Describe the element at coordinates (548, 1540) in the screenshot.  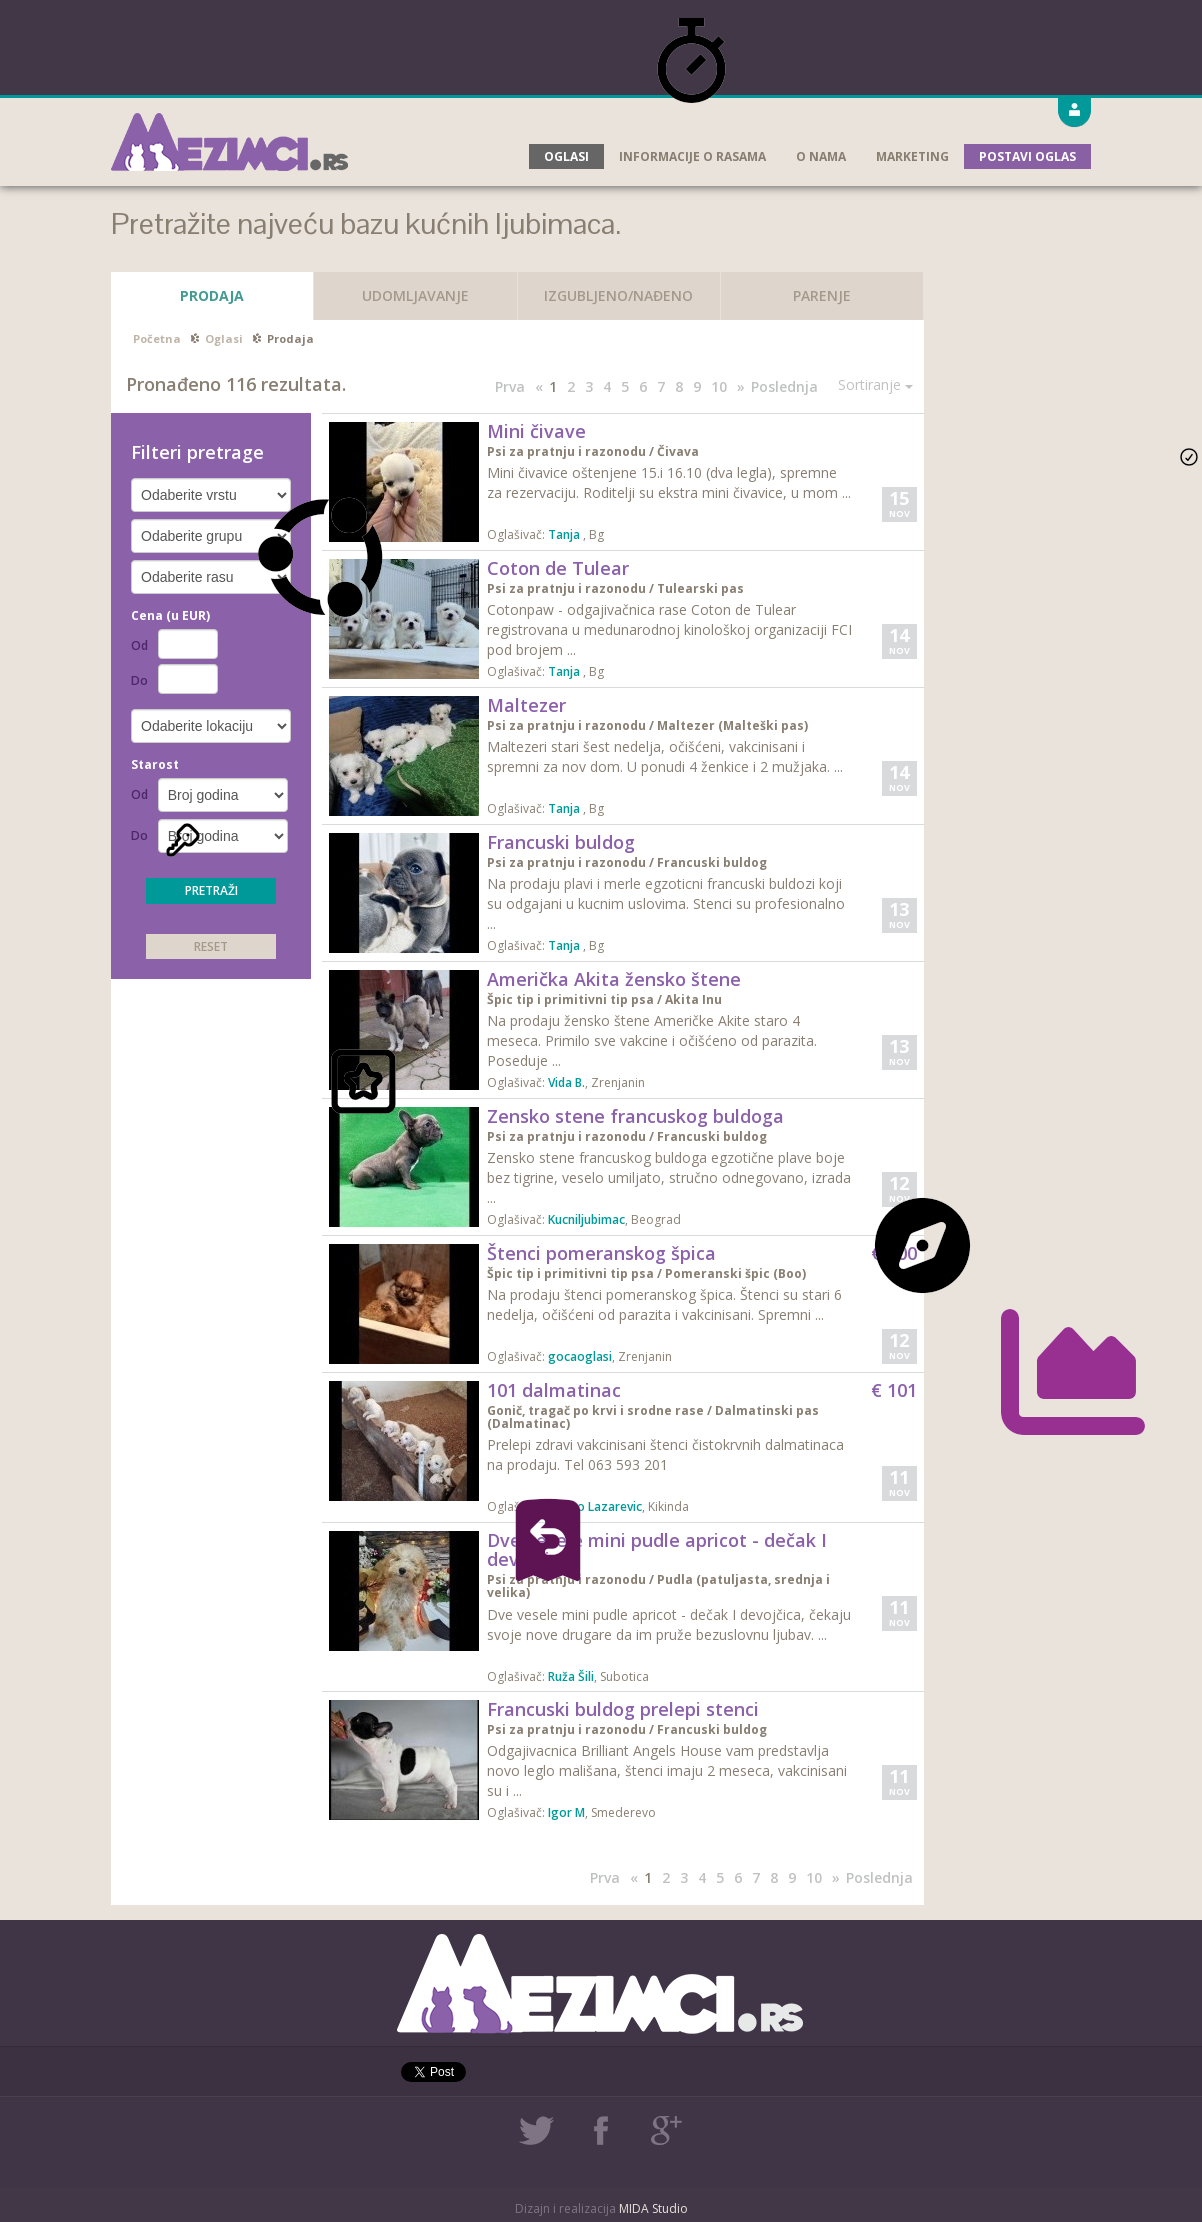
I see `request a refund for a purchase` at that location.